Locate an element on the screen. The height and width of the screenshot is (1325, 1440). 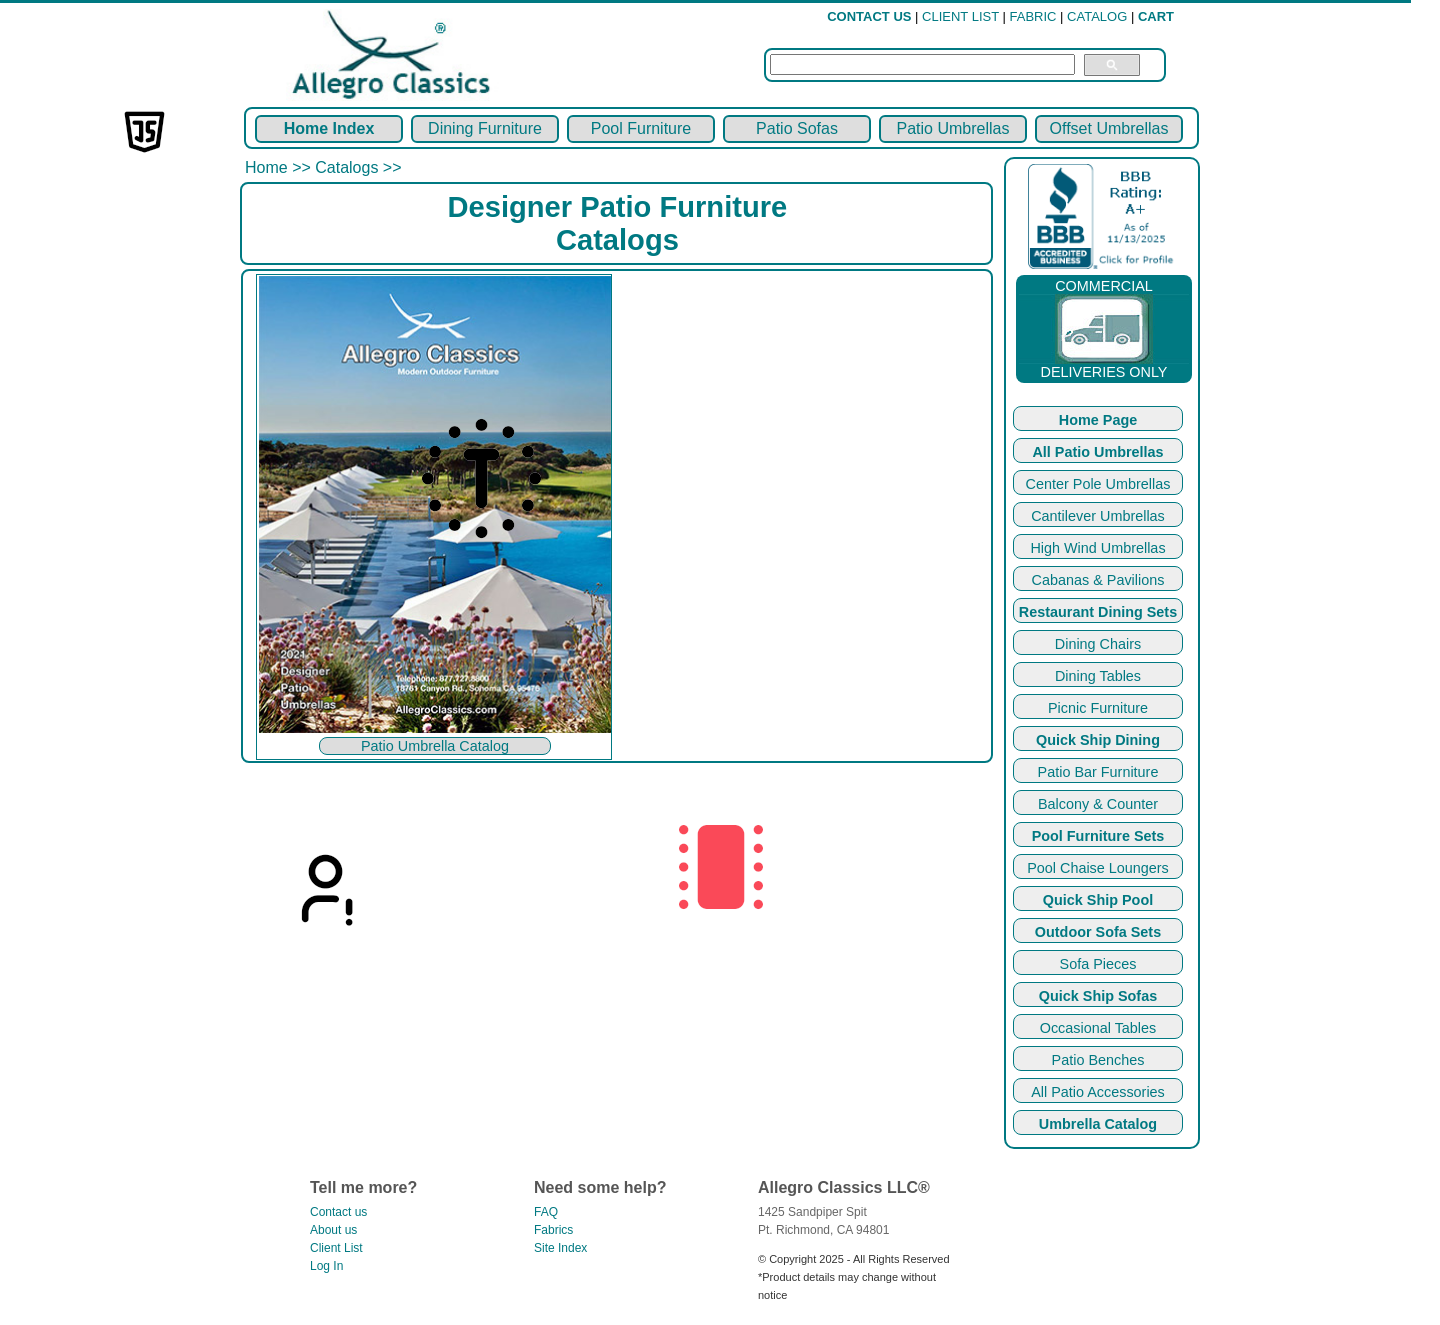
indicates text formatting or typography options is located at coordinates (481, 478).